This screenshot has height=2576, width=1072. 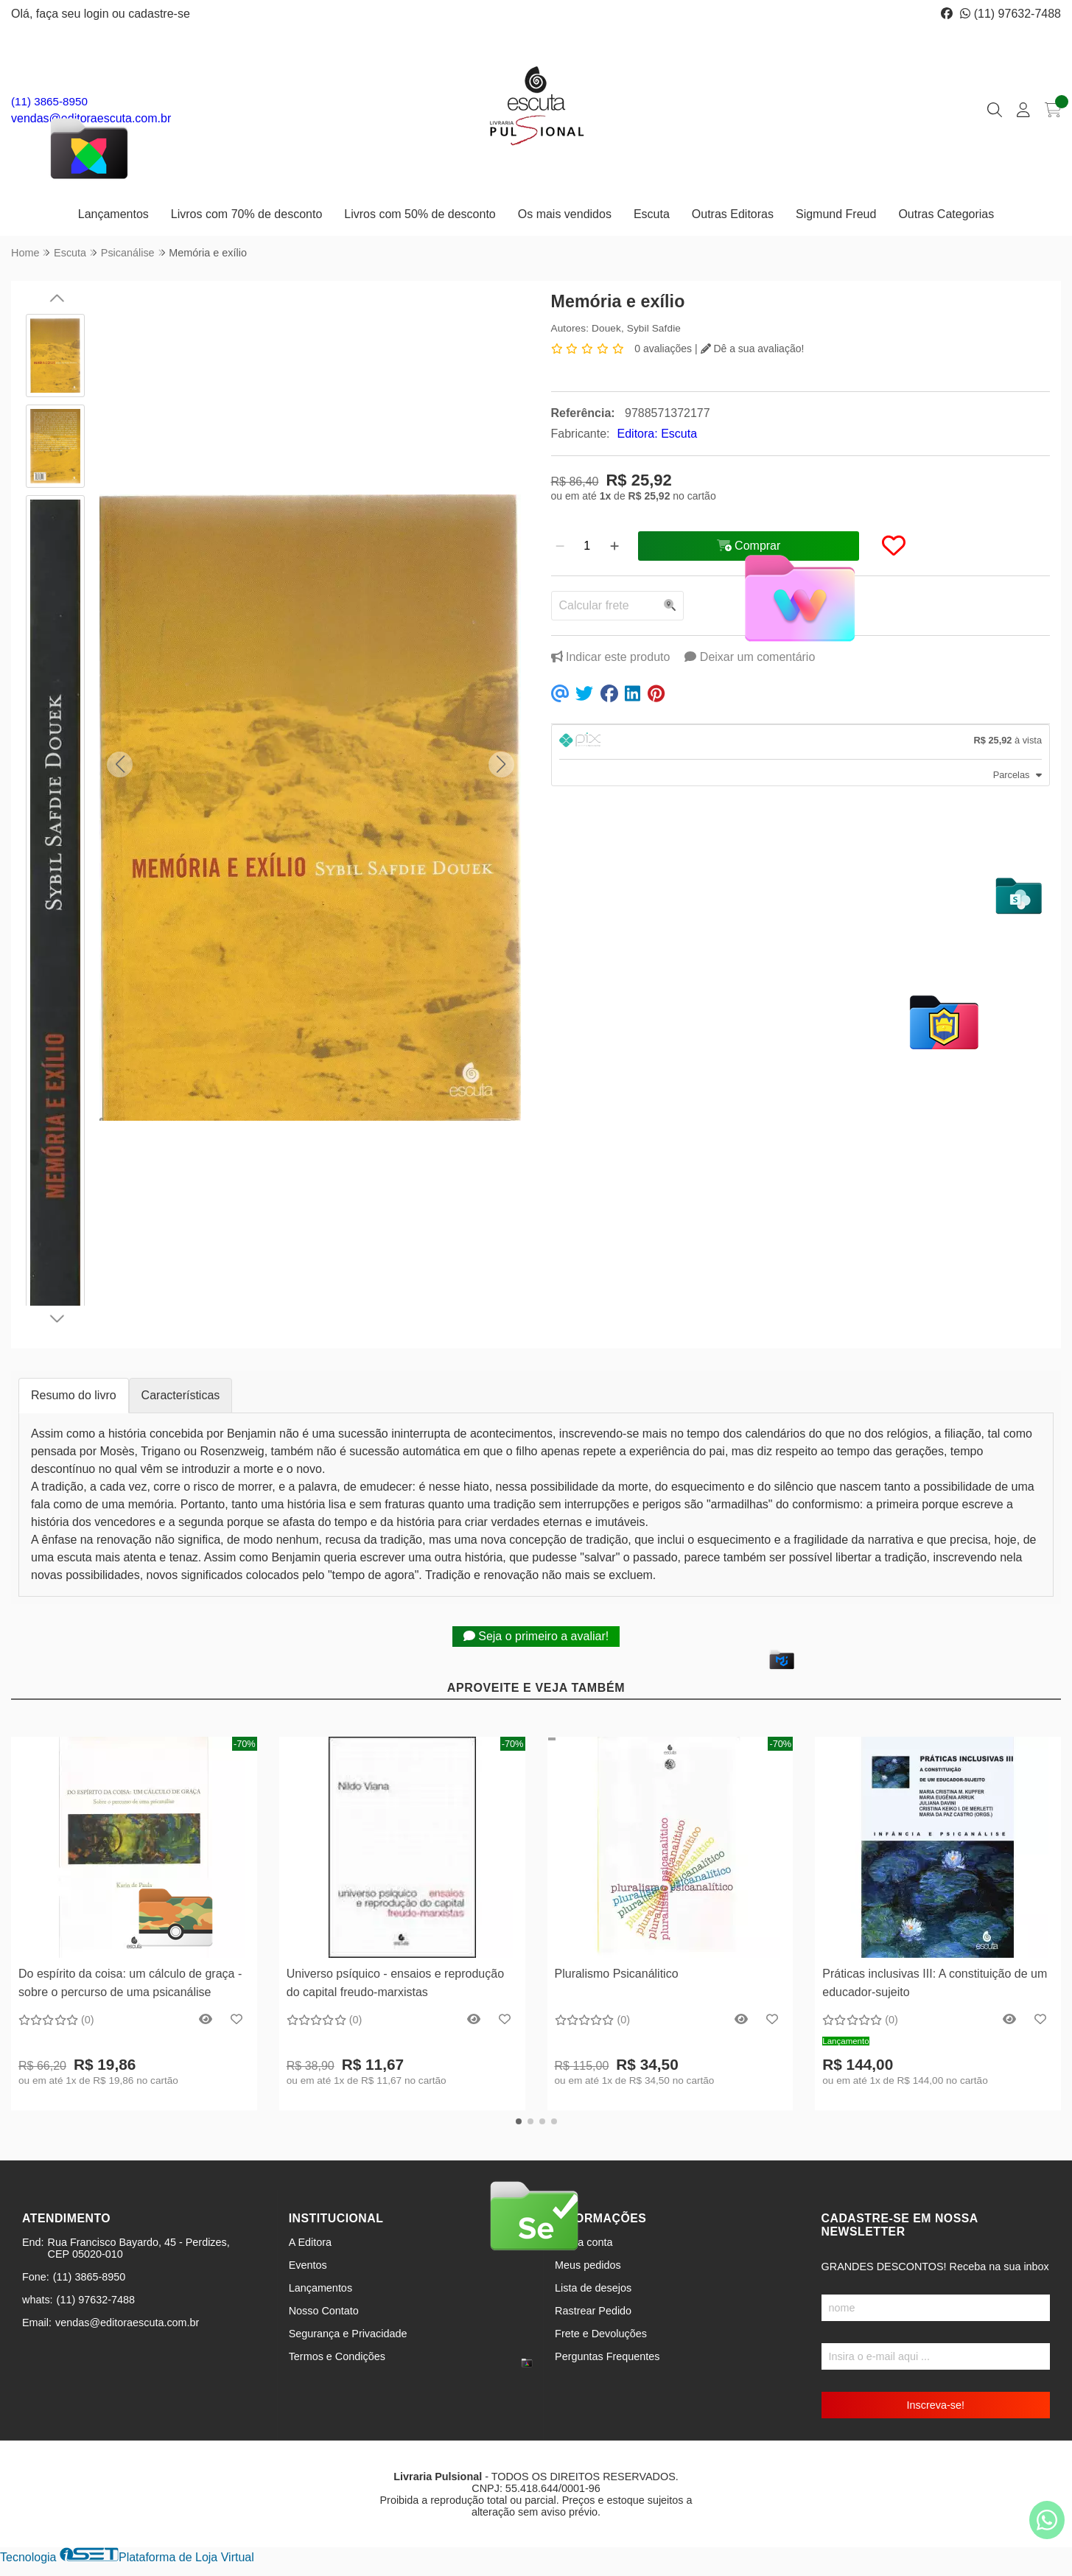 What do you see at coordinates (799, 601) in the screenshot?
I see `open wondershare creative center folder` at bounding box center [799, 601].